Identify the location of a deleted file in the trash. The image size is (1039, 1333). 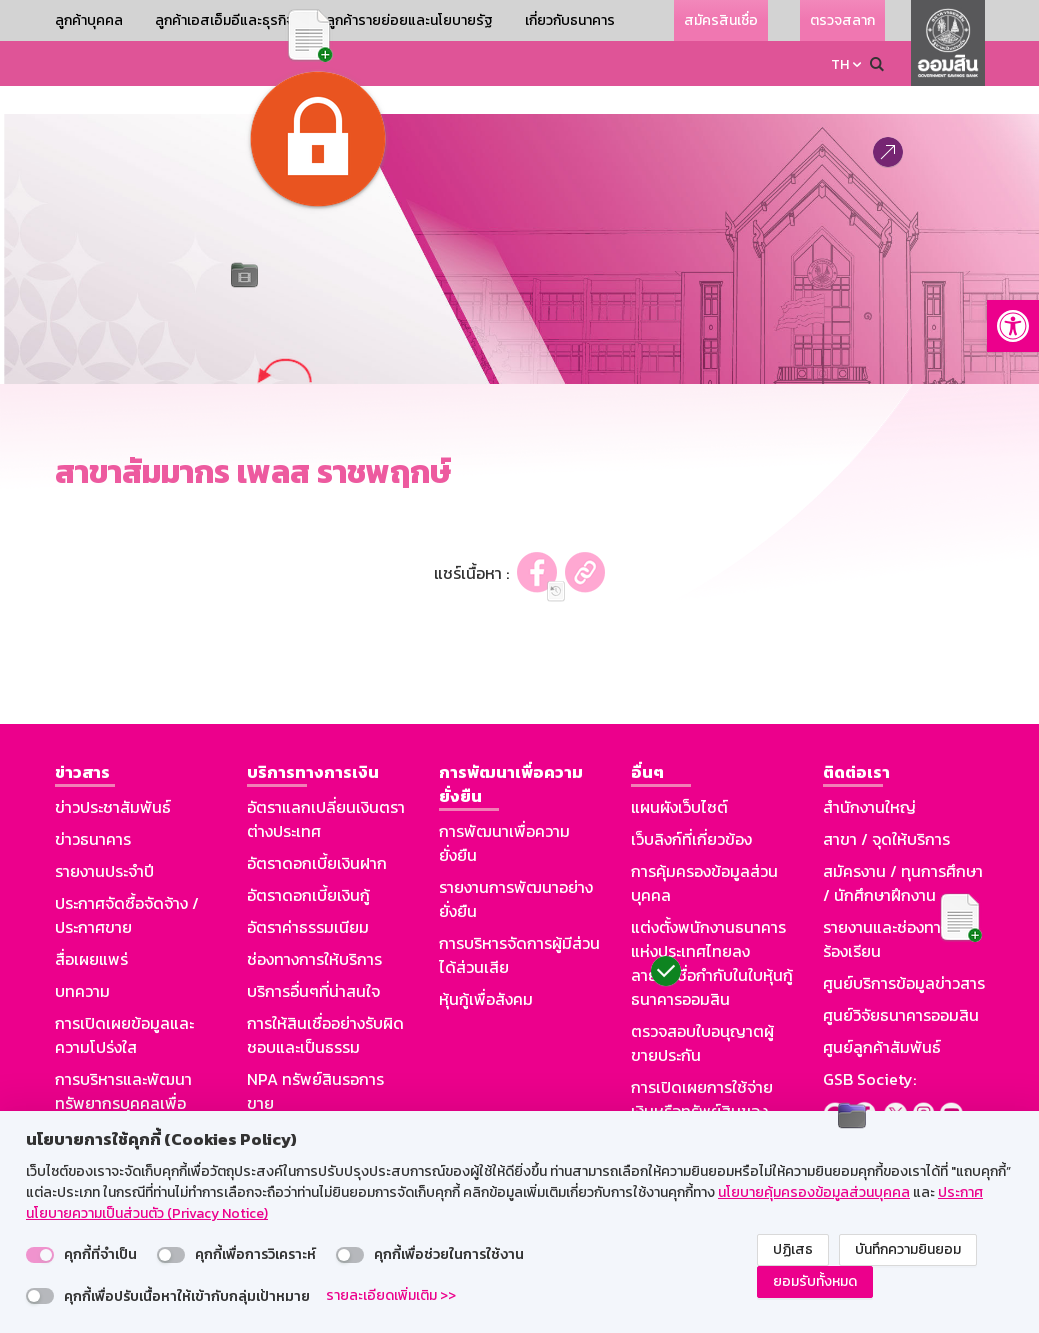
(556, 591).